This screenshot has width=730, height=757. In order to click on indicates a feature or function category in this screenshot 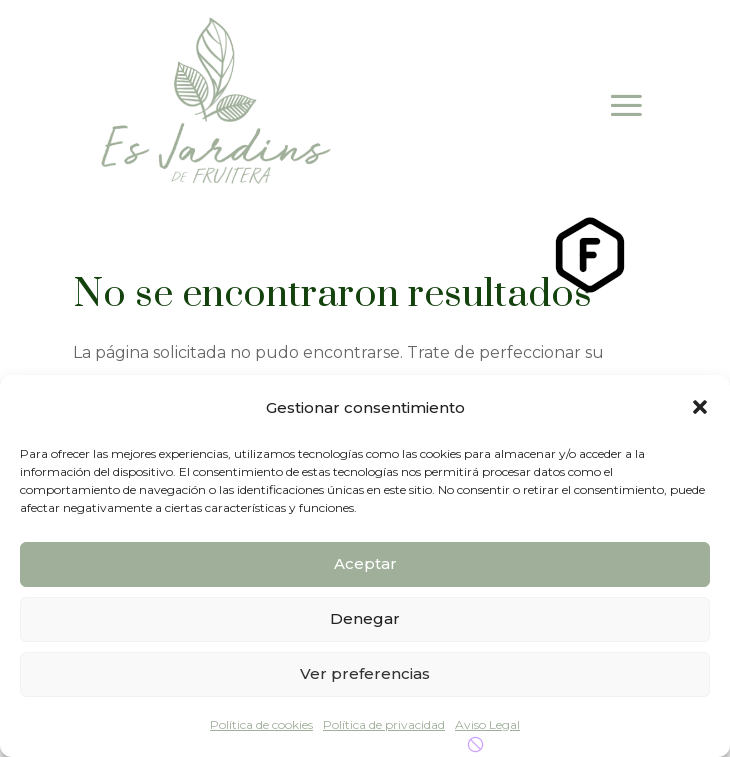, I will do `click(590, 255)`.